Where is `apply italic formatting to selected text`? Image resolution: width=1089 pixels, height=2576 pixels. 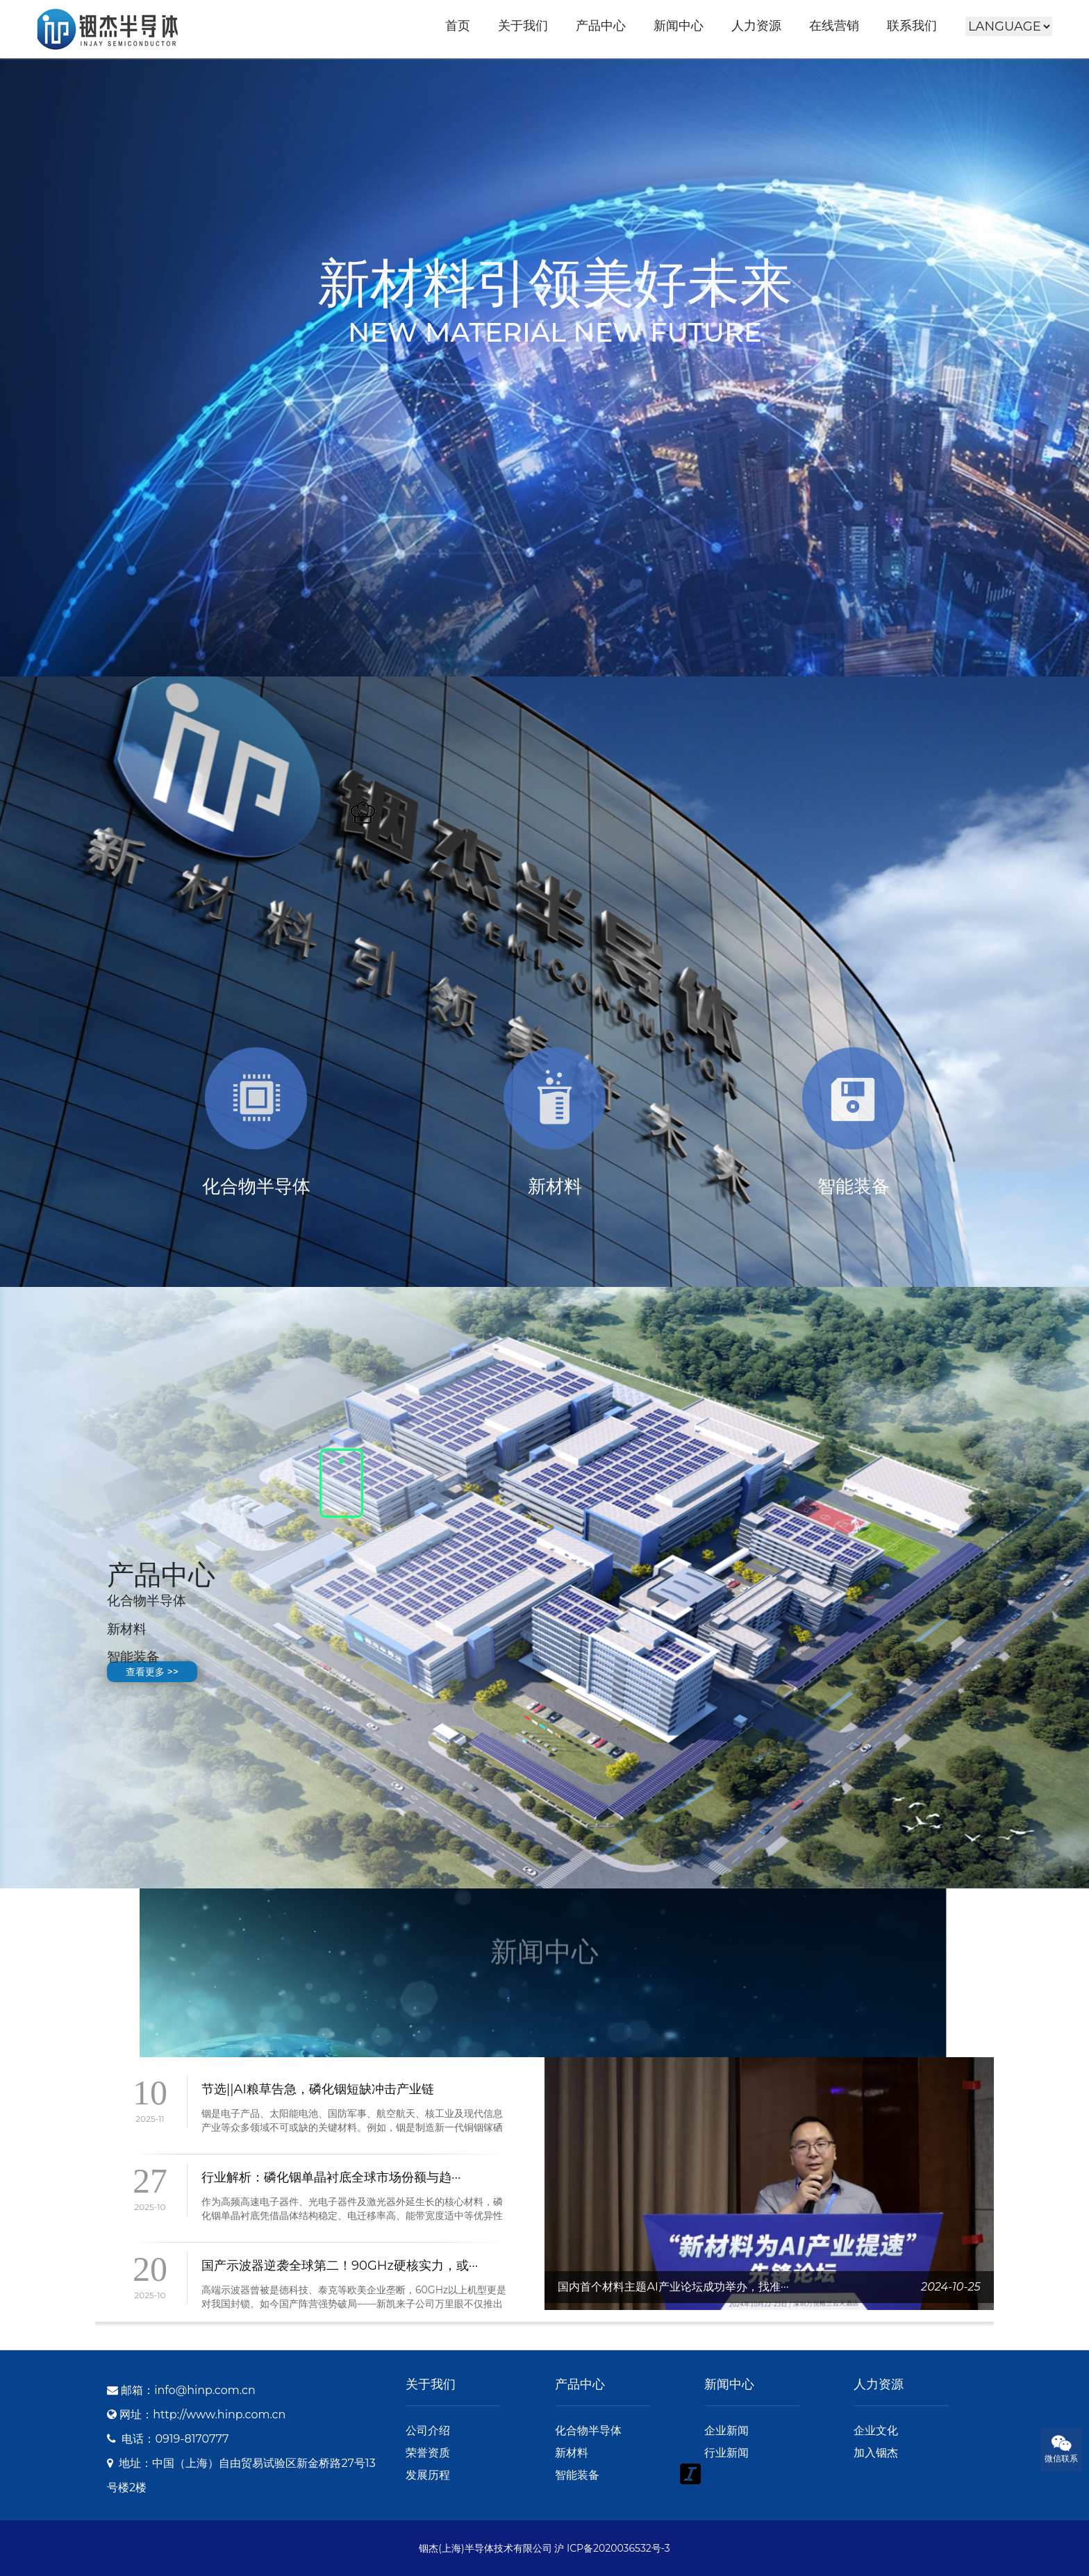 apply italic formatting to selected text is located at coordinates (690, 2474).